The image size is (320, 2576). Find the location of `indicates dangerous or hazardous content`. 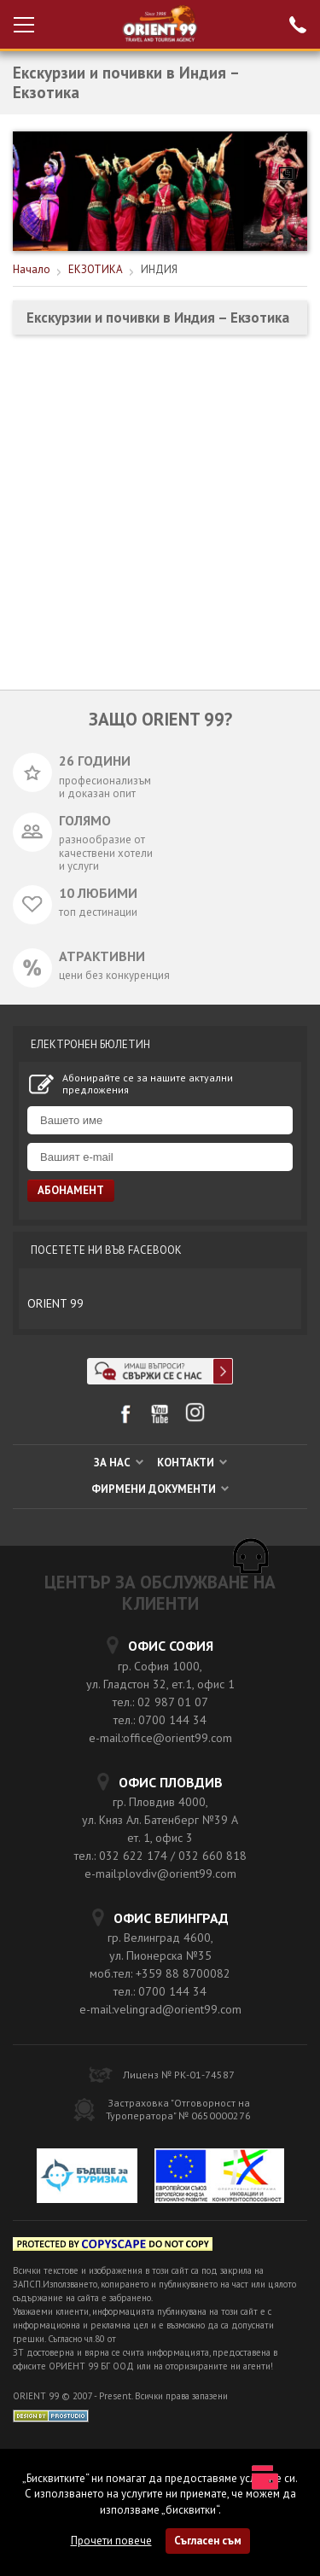

indicates dangerous or hazardous content is located at coordinates (251, 1556).